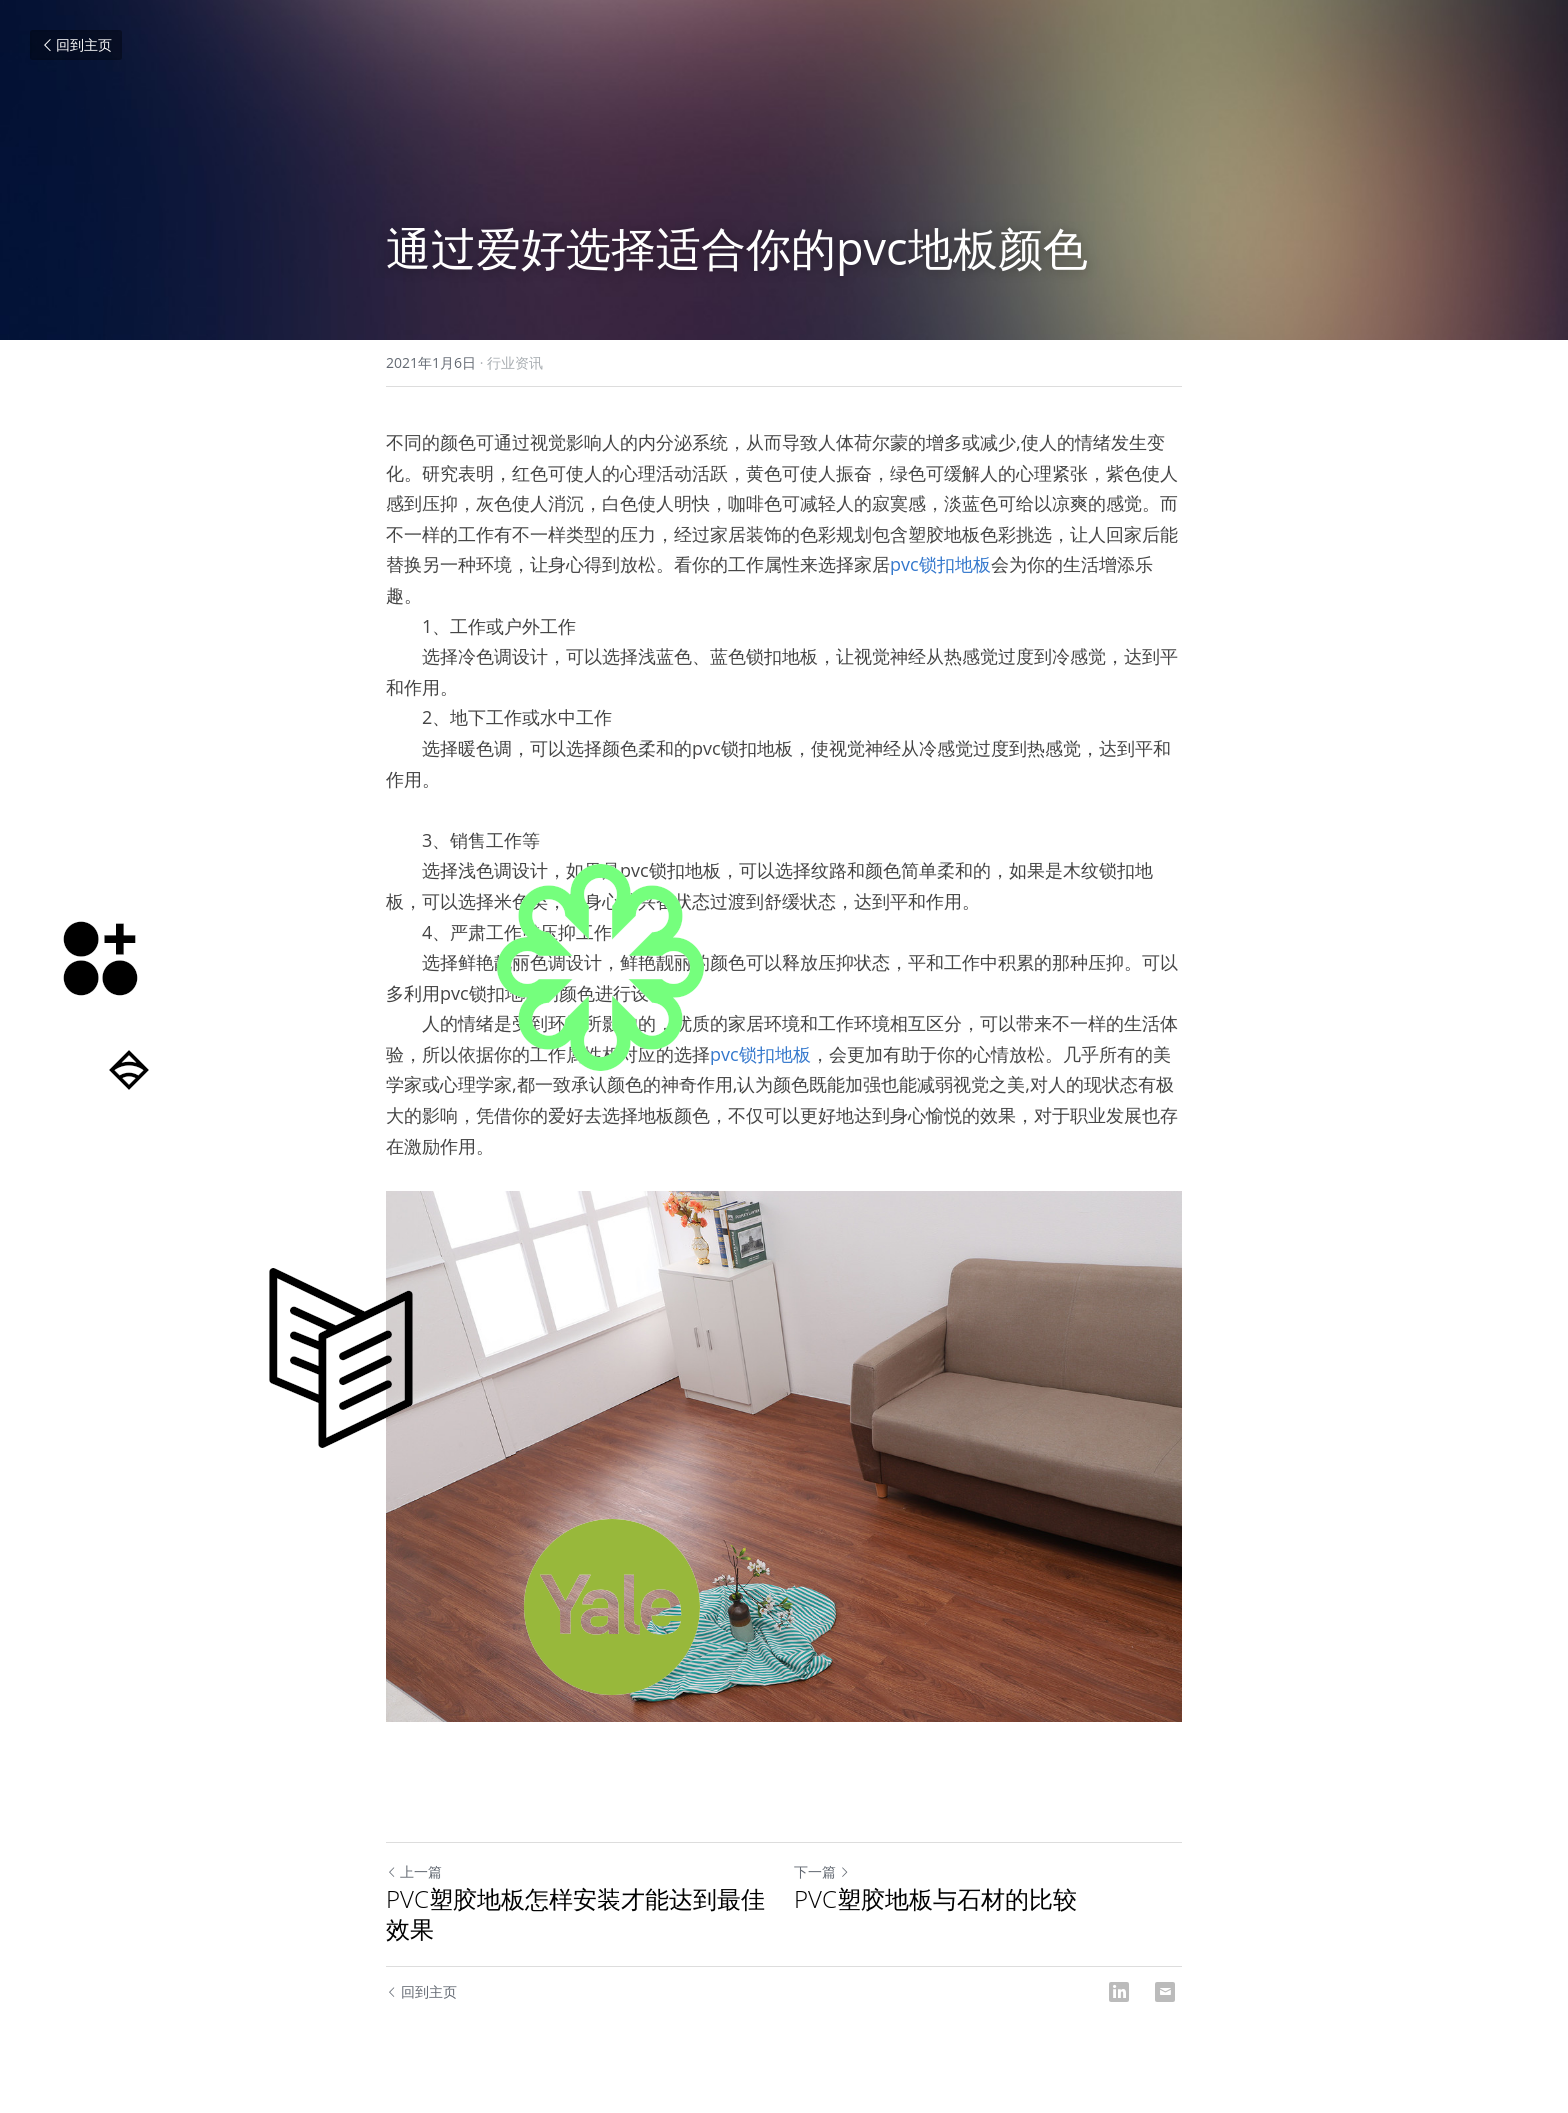 This screenshot has height=2113, width=1568. I want to click on sensu monitoring platform logo, so click(129, 1070).